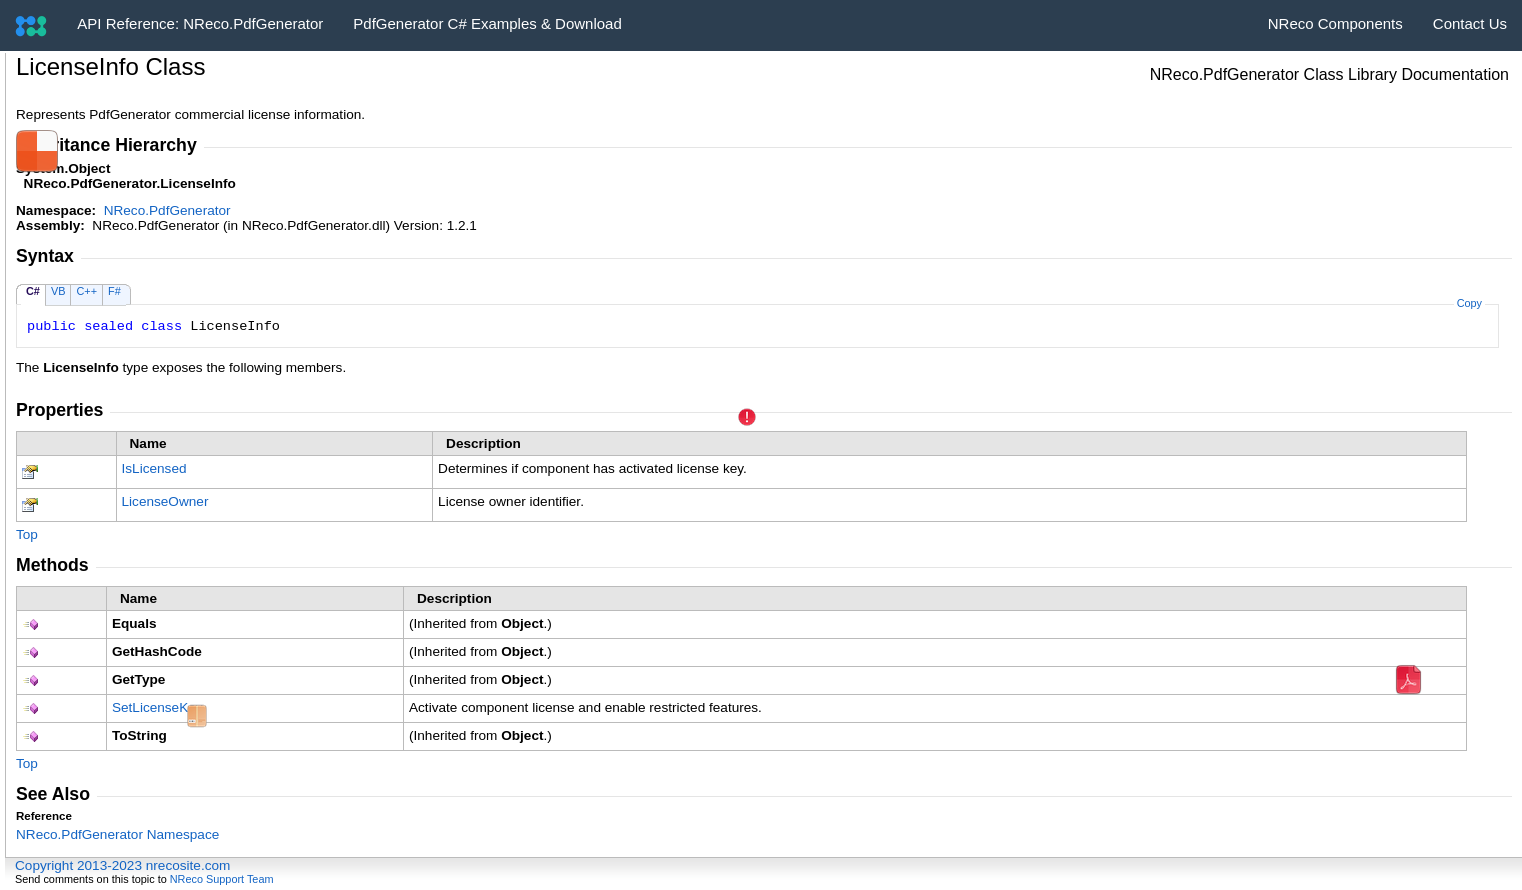 The height and width of the screenshot is (890, 1522). I want to click on a compressed pdf document file, so click(1408, 679).